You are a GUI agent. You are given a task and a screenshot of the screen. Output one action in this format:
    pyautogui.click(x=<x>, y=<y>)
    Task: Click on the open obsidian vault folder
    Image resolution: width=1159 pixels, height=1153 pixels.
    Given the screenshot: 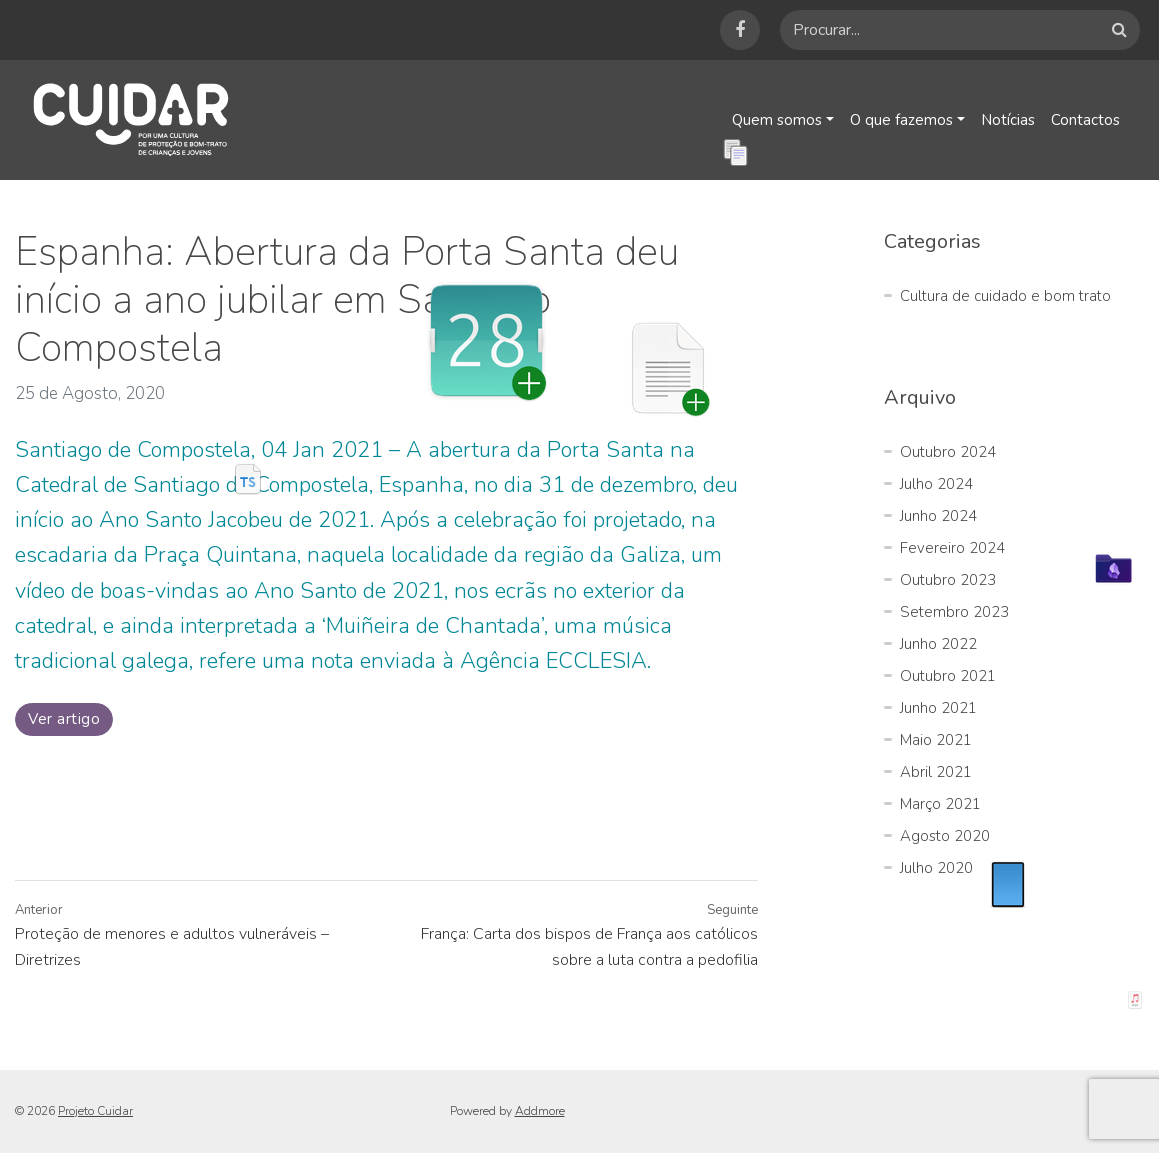 What is the action you would take?
    pyautogui.click(x=1113, y=569)
    